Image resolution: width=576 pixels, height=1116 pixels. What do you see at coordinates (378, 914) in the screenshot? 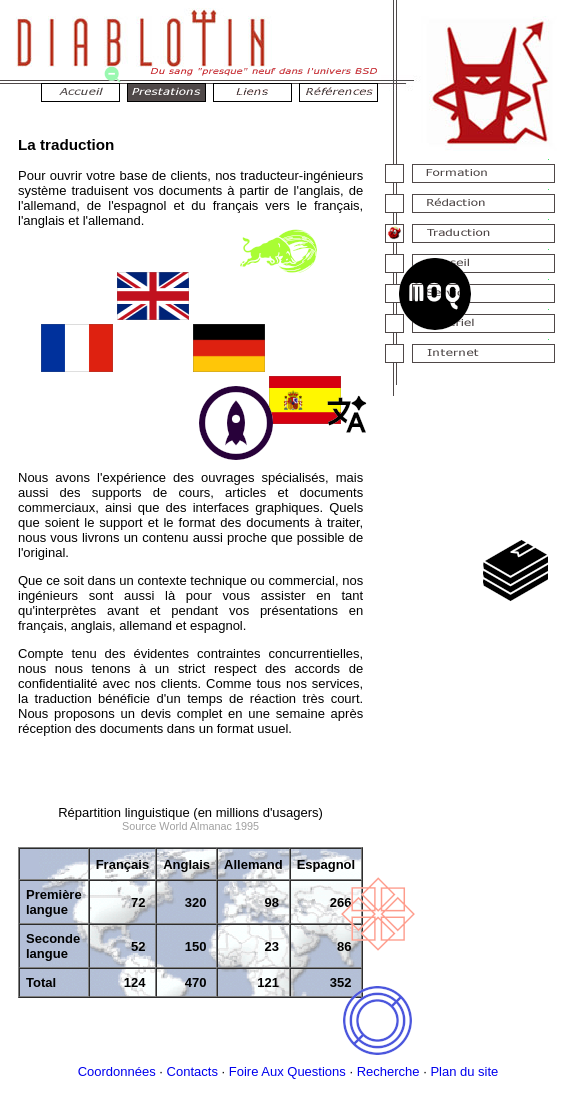
I see `CentOS Linux distribution logo` at bounding box center [378, 914].